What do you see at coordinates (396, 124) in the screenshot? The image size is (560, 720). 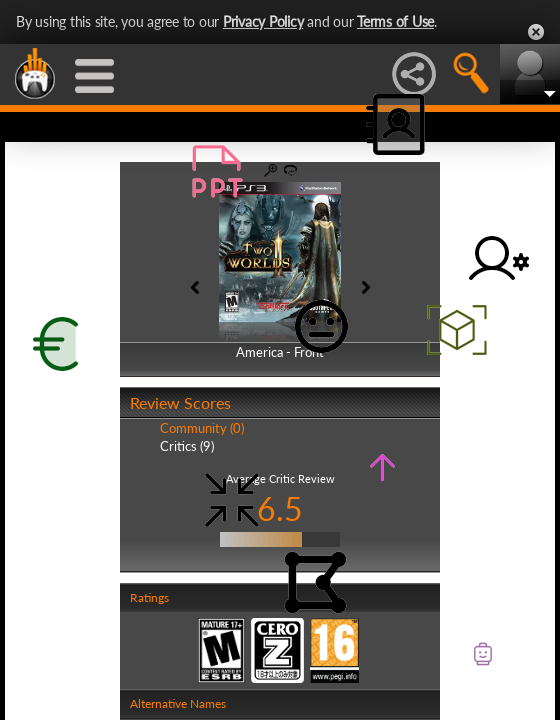 I see `open your contacts list` at bounding box center [396, 124].